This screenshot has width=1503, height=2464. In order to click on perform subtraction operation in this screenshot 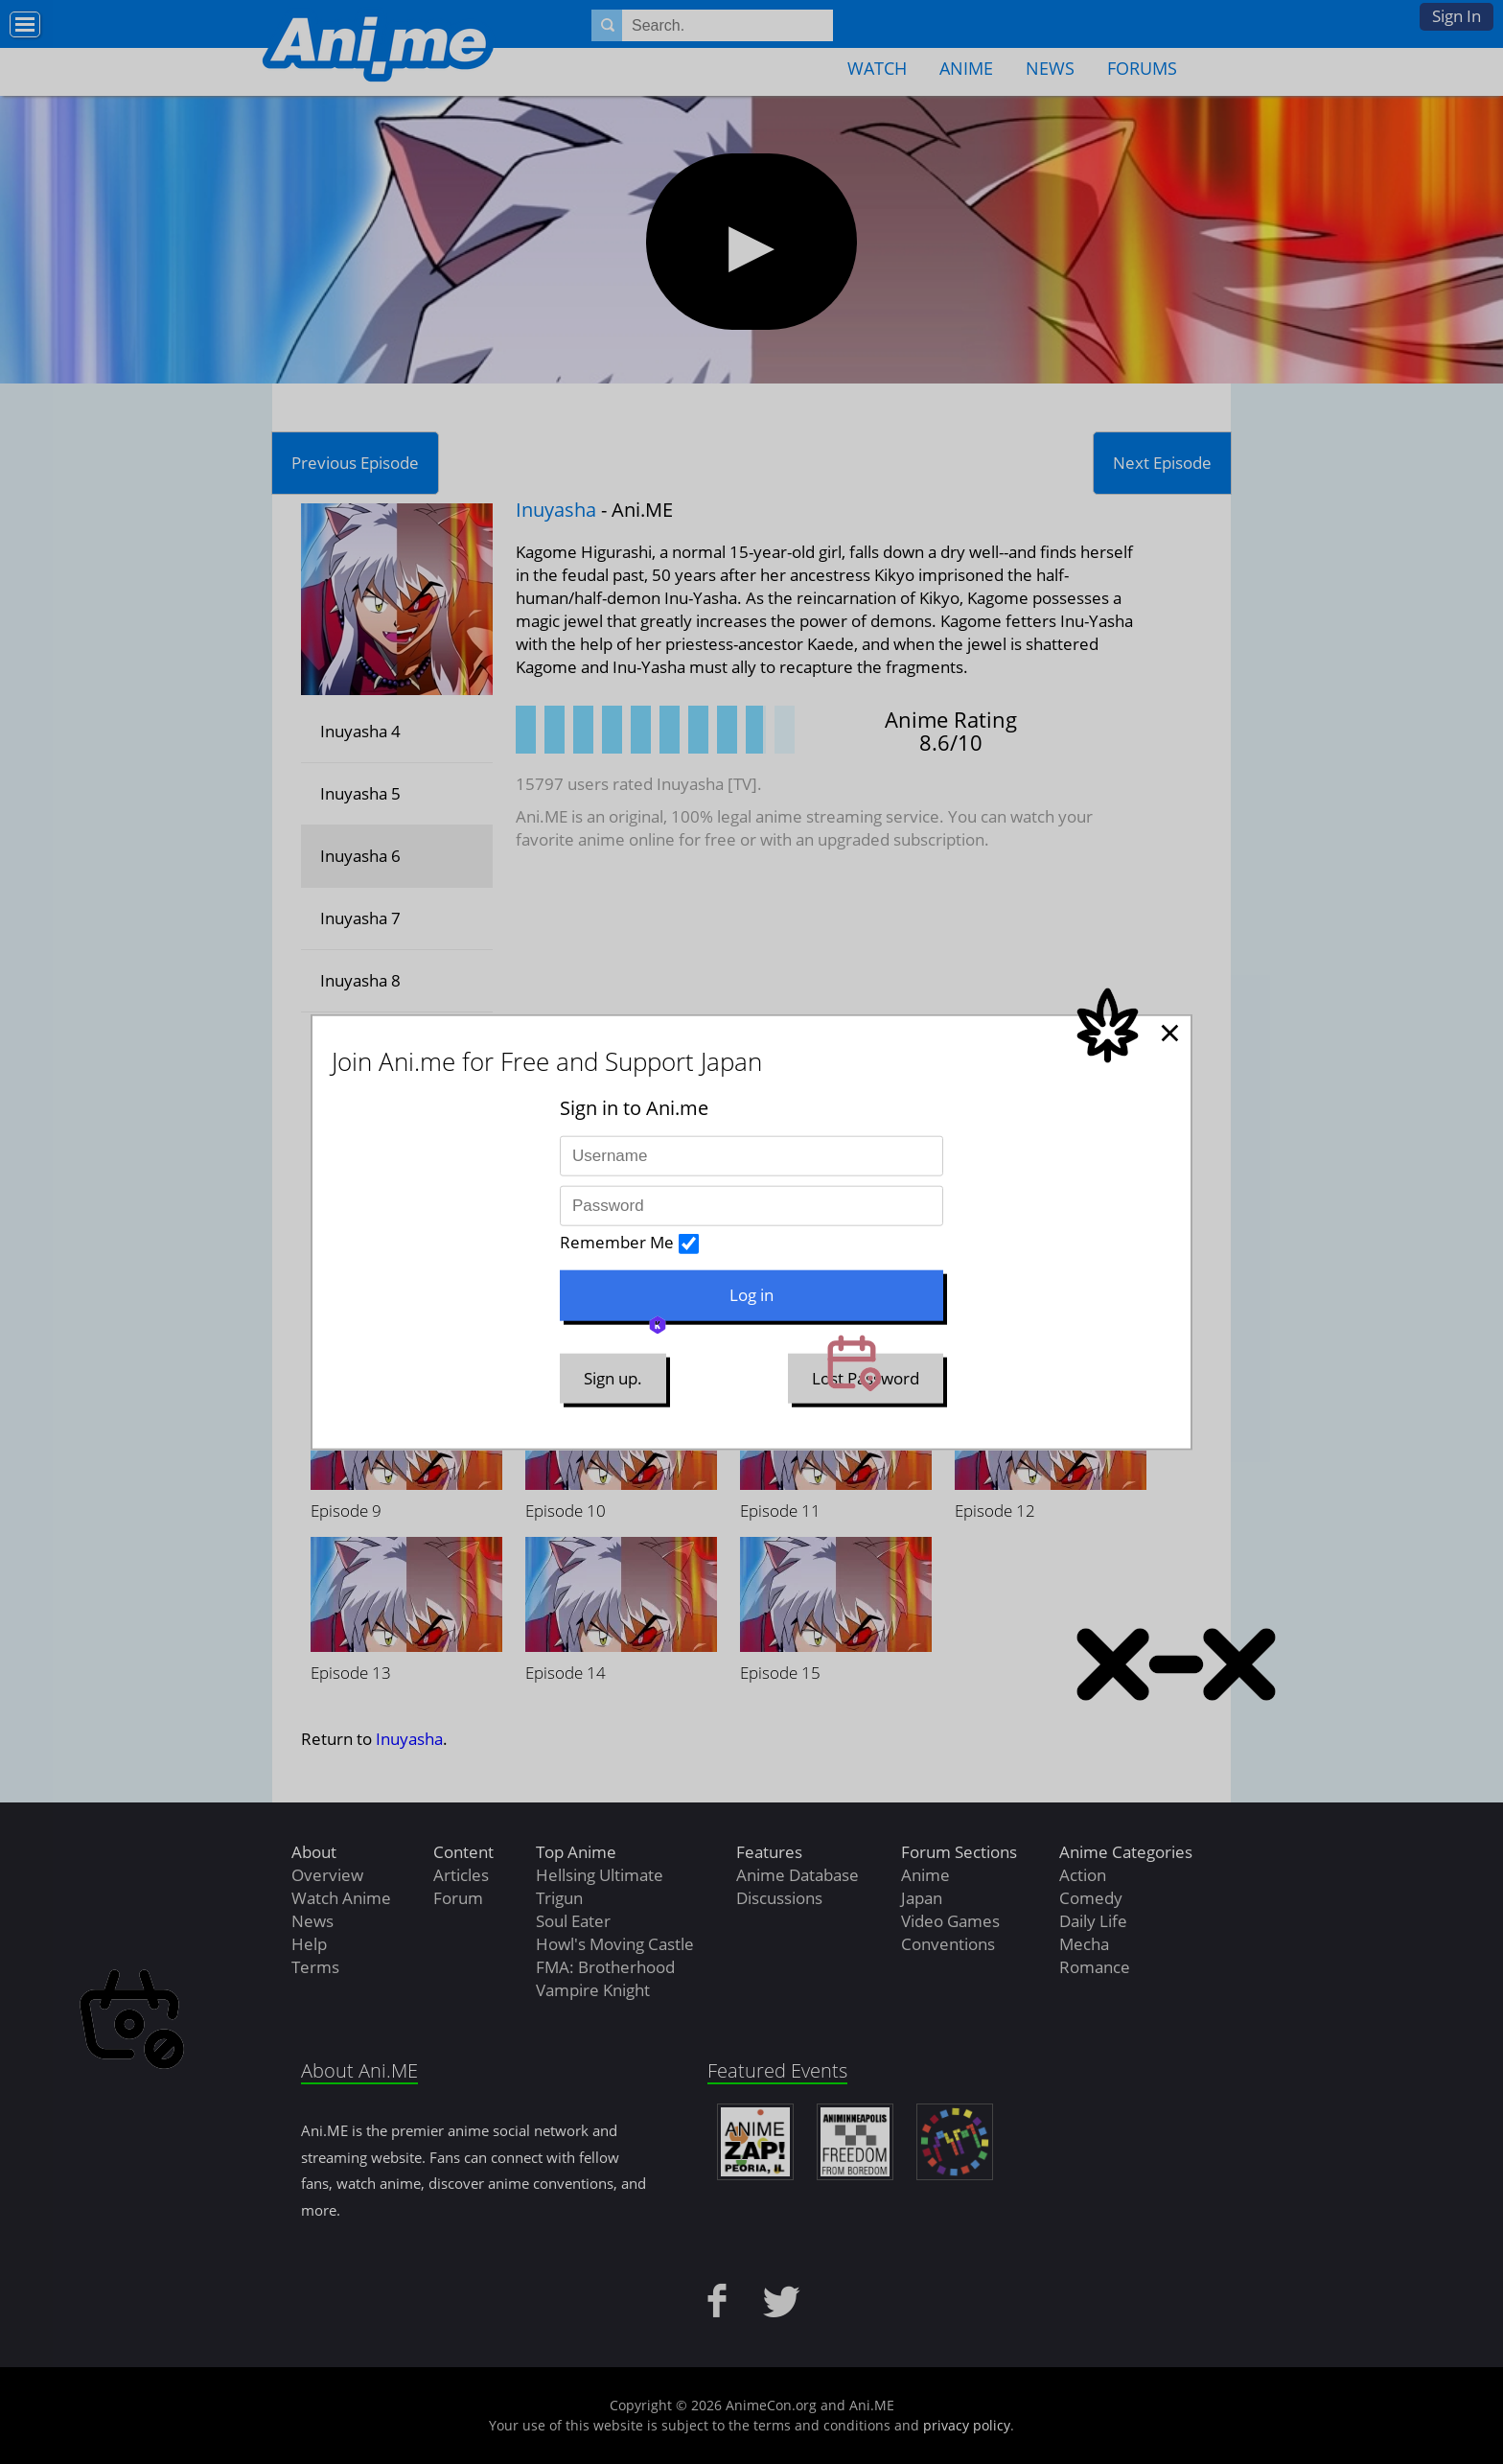, I will do `click(1176, 1664)`.